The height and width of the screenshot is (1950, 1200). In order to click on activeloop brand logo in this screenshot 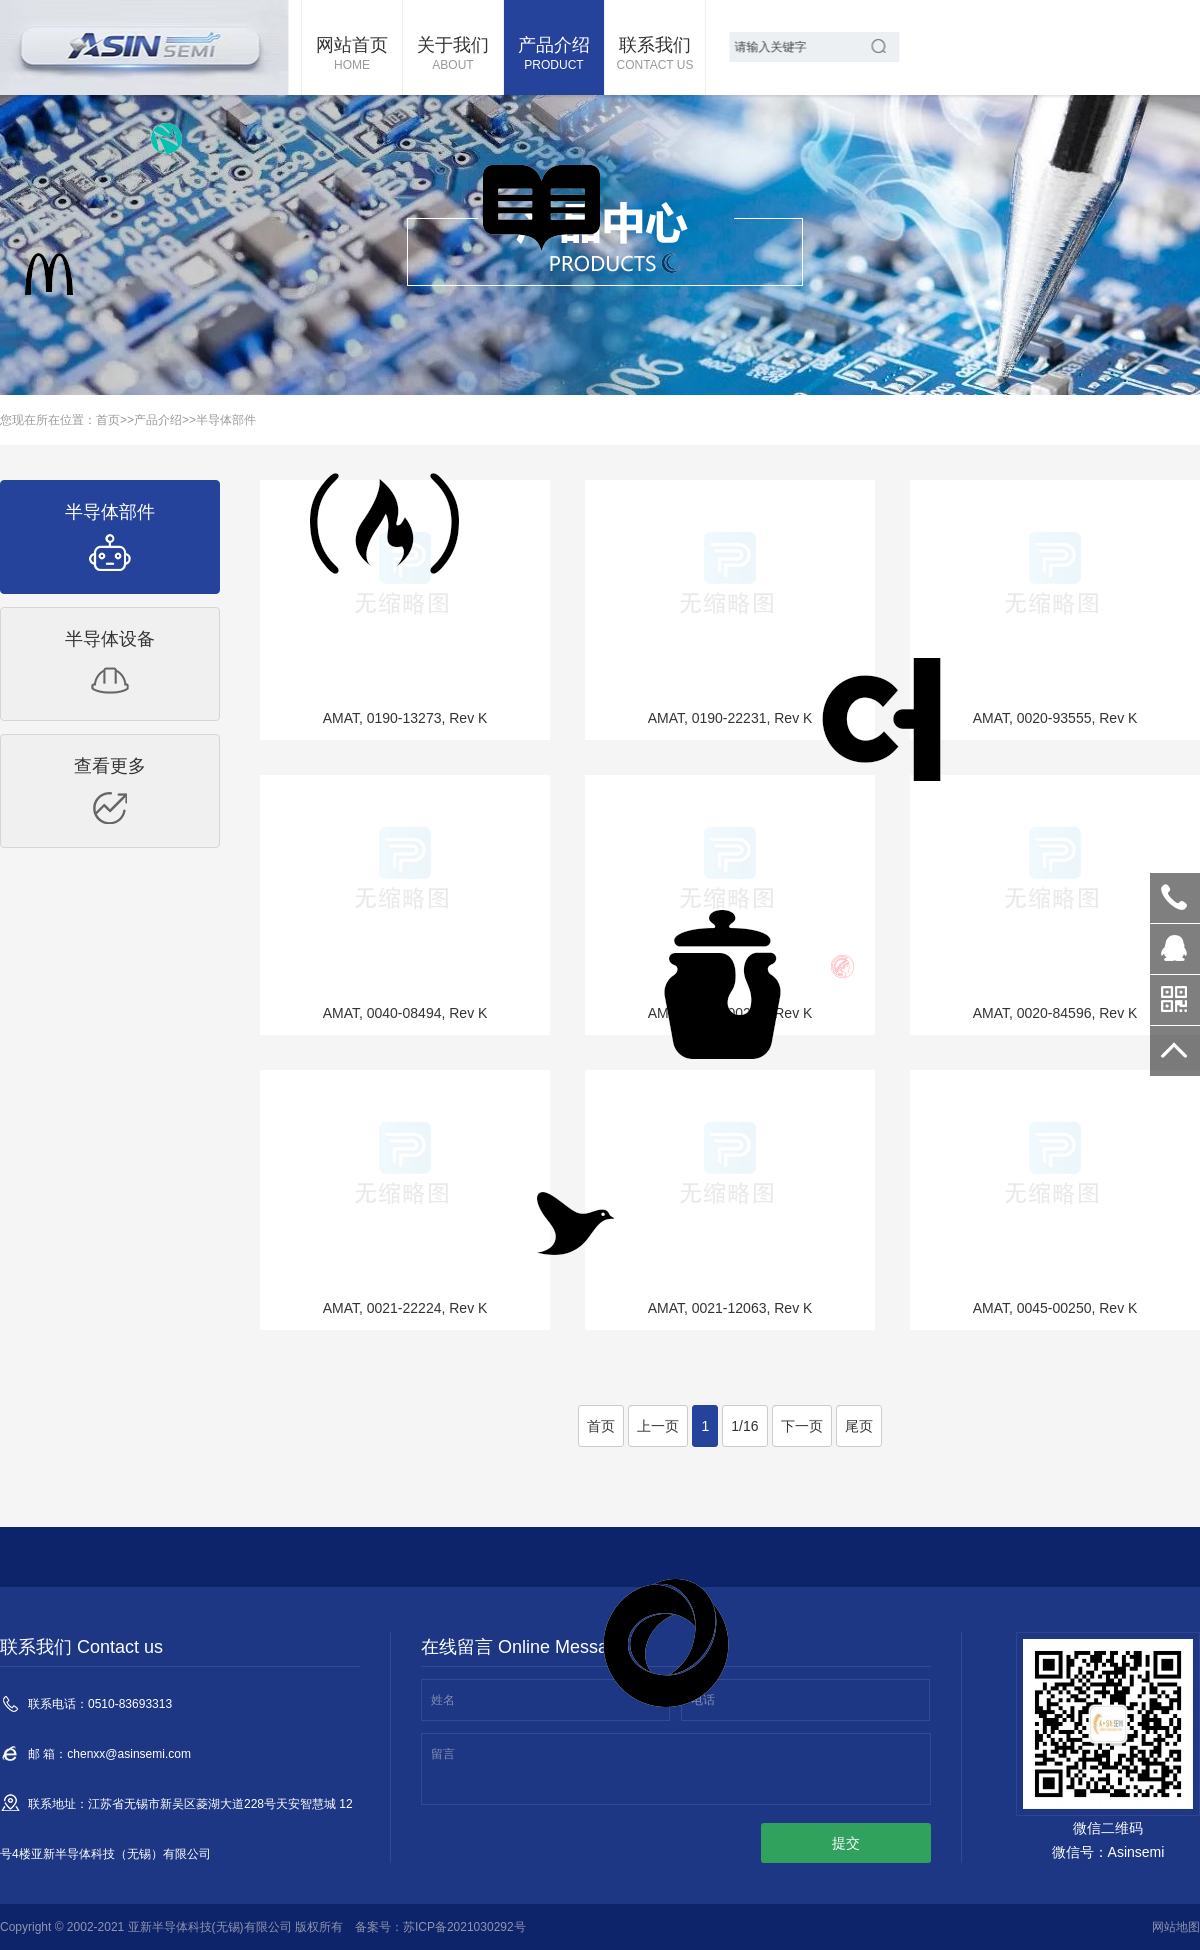, I will do `click(666, 1643)`.